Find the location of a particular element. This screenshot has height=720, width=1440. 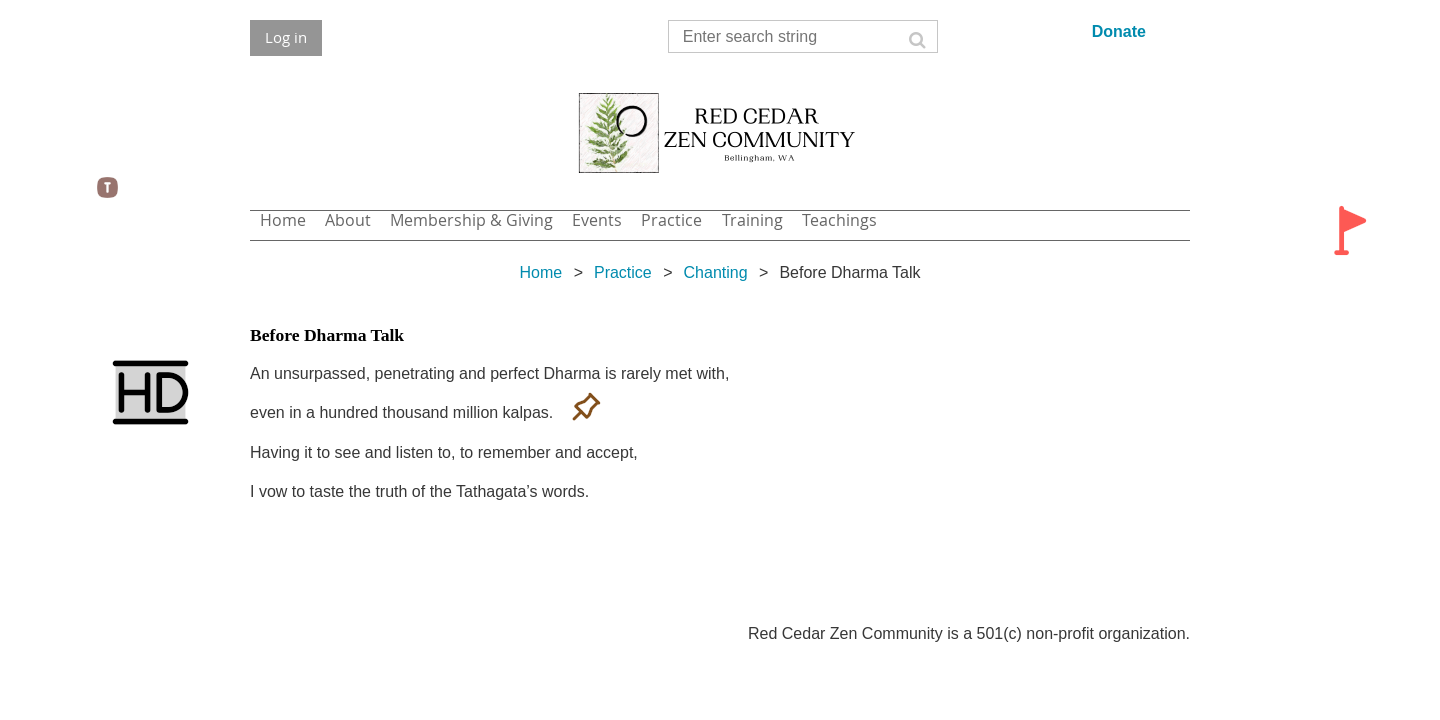

pin item to keep it visible is located at coordinates (586, 407).